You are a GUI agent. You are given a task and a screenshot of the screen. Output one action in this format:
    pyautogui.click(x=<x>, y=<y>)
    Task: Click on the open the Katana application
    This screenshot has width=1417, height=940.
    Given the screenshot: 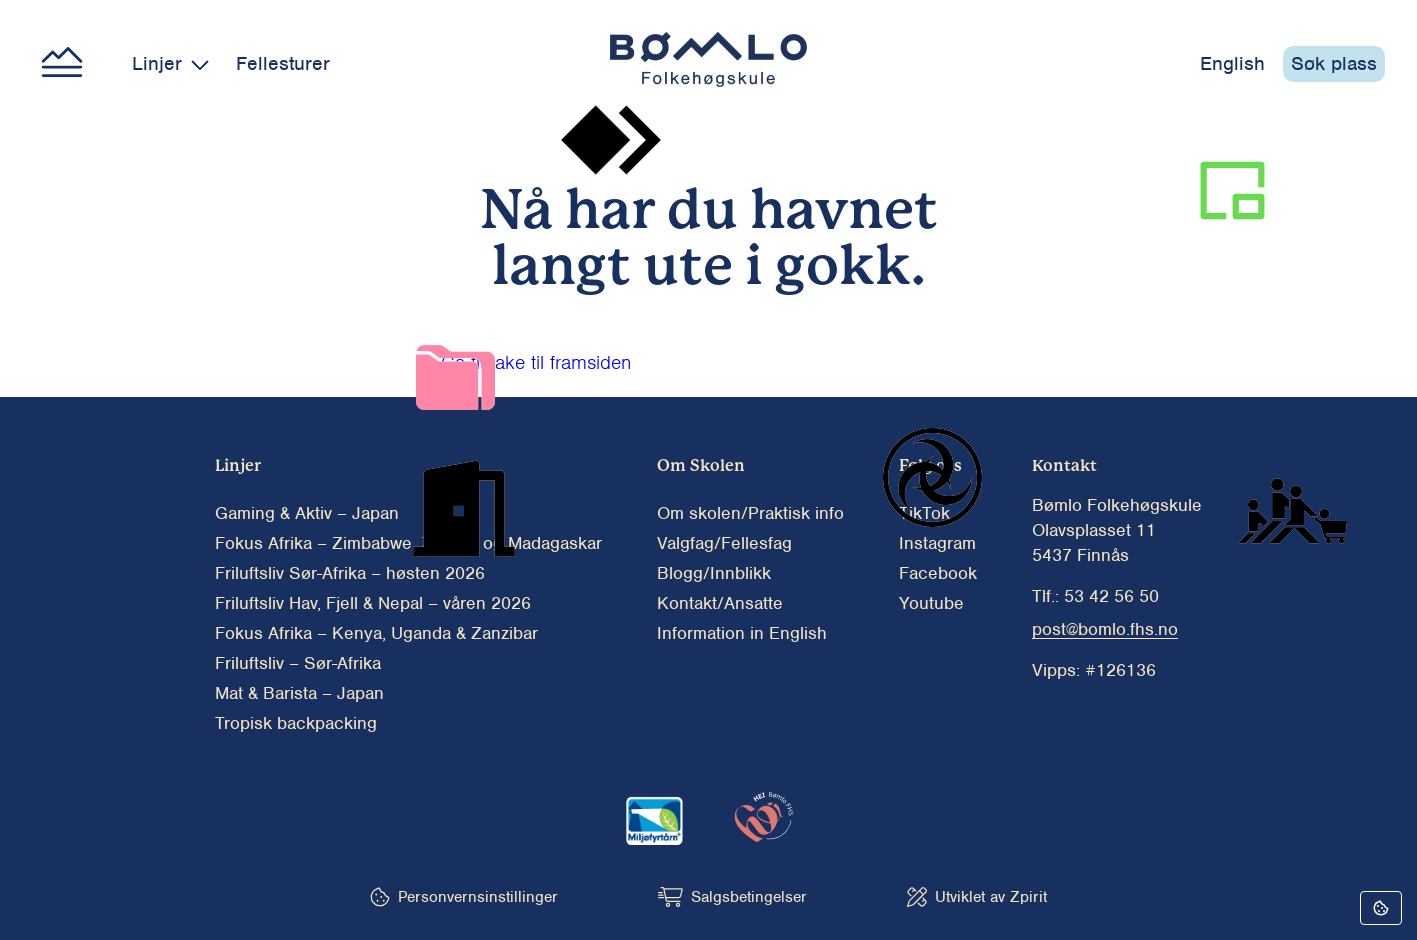 What is the action you would take?
    pyautogui.click(x=932, y=477)
    